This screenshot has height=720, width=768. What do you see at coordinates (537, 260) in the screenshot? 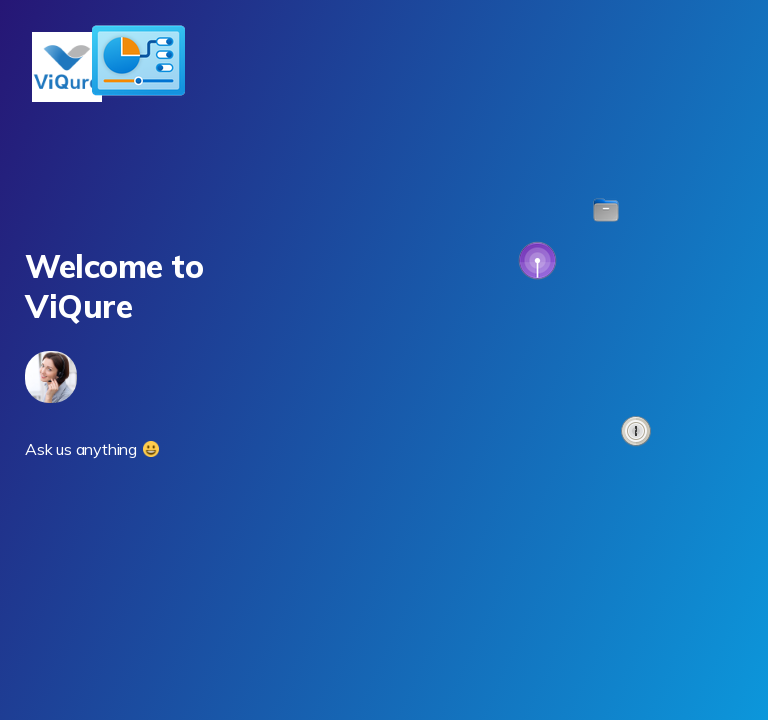
I see `open the podcasts app` at bounding box center [537, 260].